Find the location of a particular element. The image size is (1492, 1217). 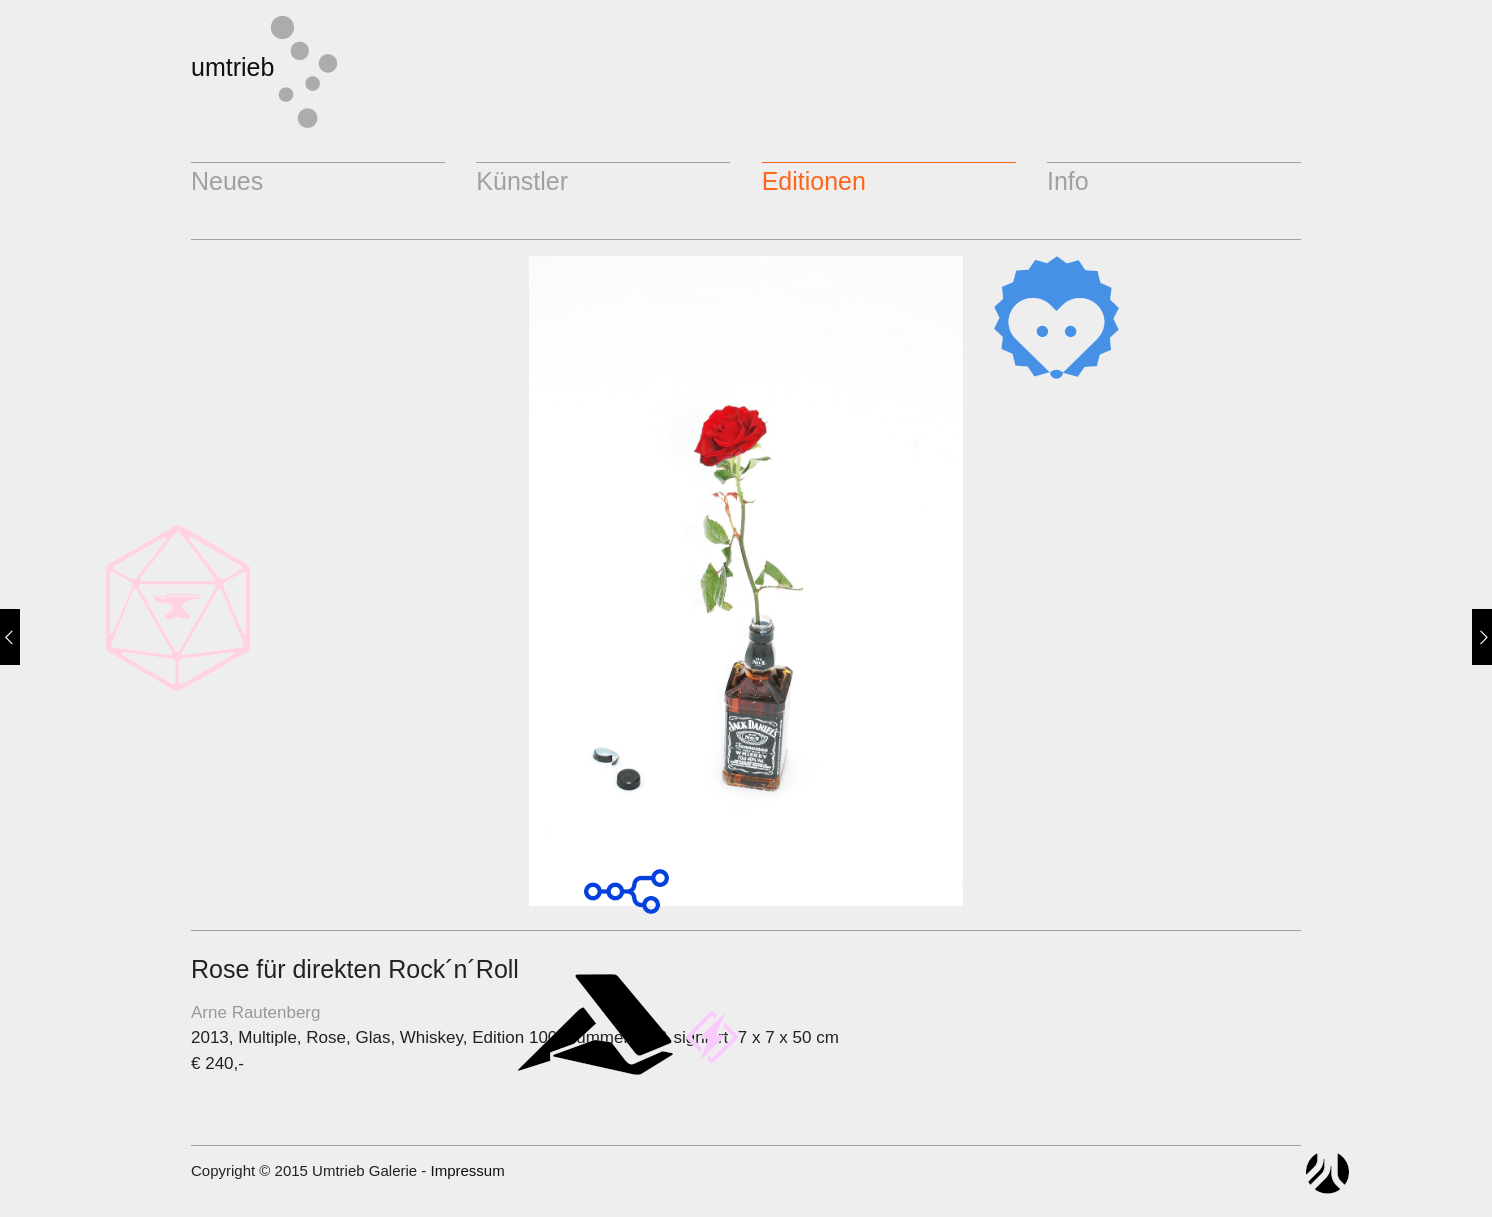

open n8n workflow automation platform is located at coordinates (626, 891).